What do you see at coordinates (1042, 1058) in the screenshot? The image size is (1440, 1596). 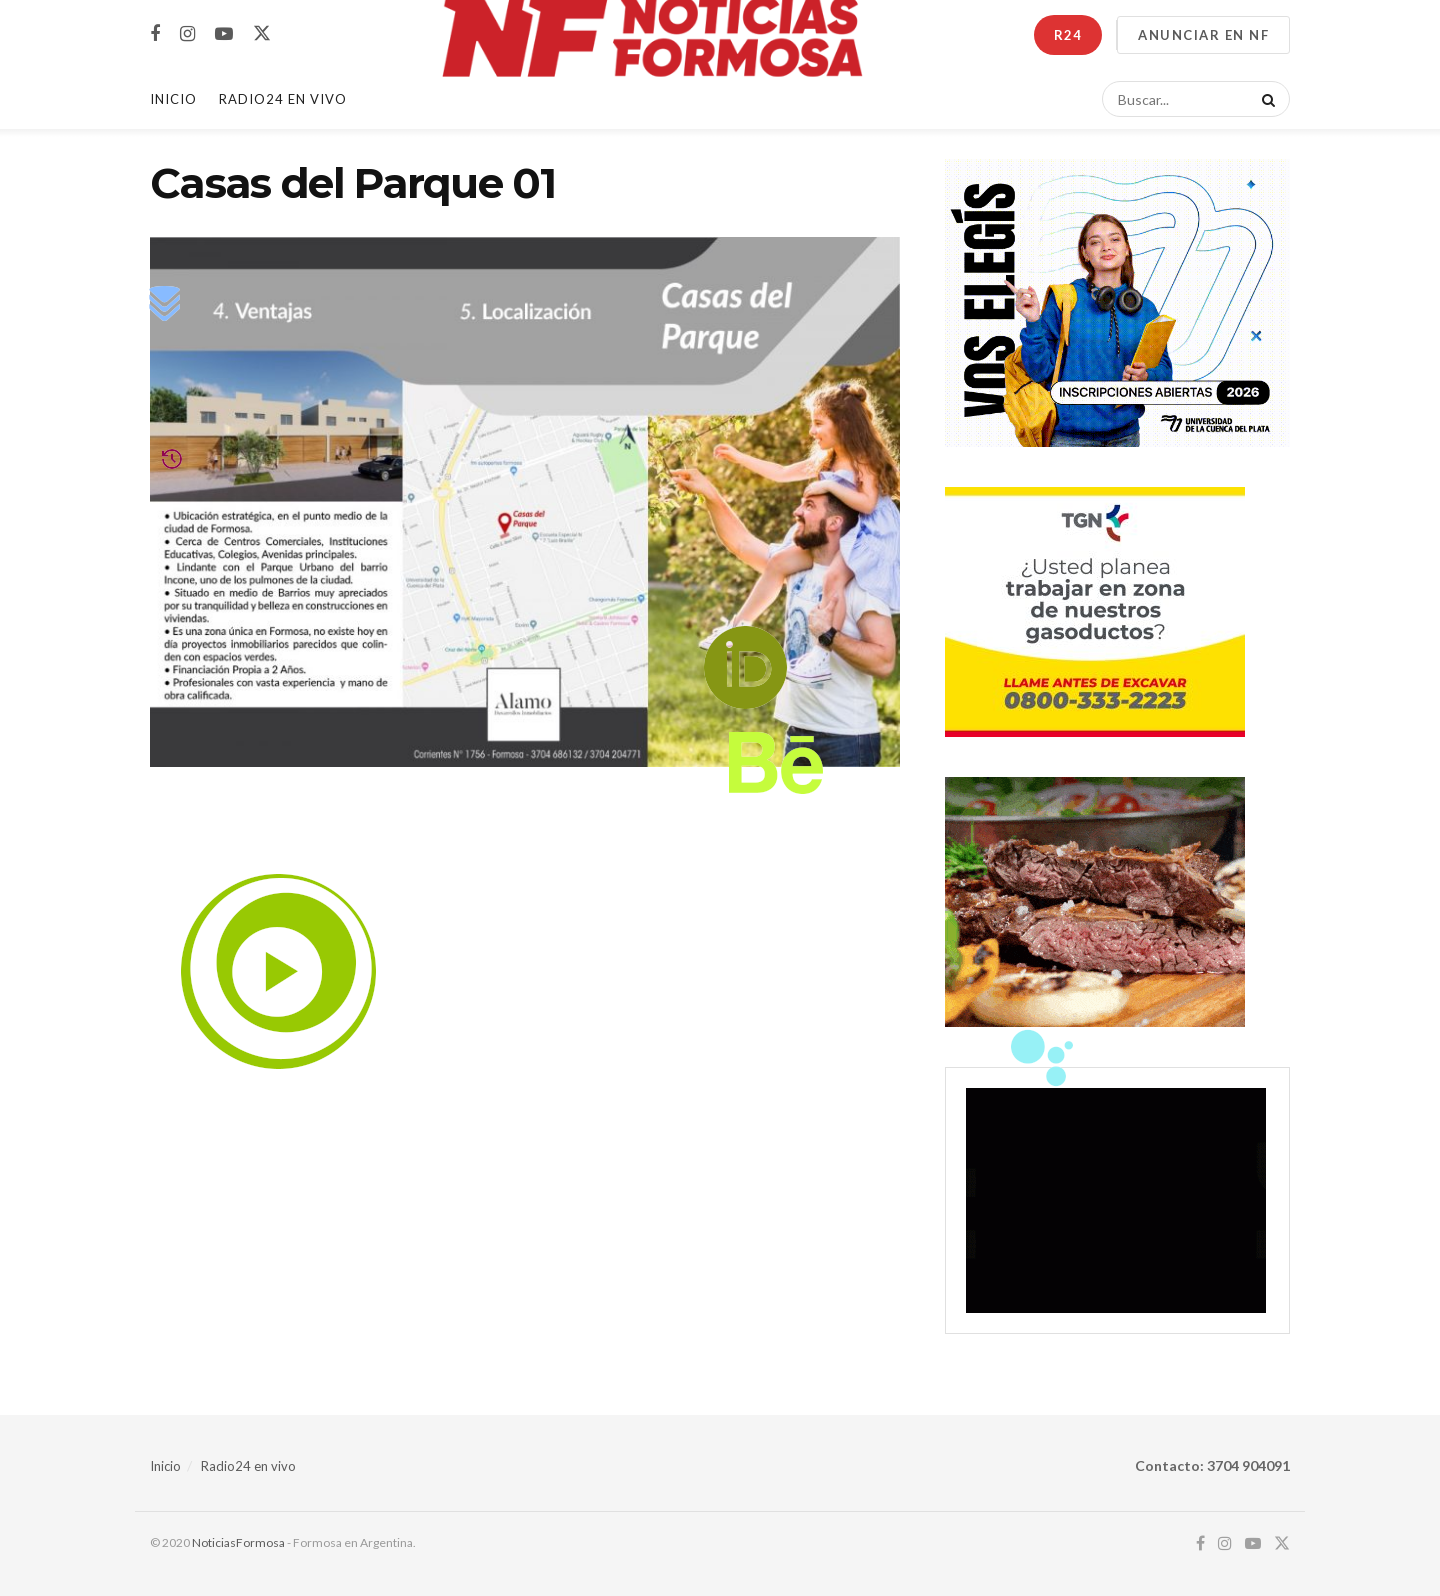 I see `open google assistant` at bounding box center [1042, 1058].